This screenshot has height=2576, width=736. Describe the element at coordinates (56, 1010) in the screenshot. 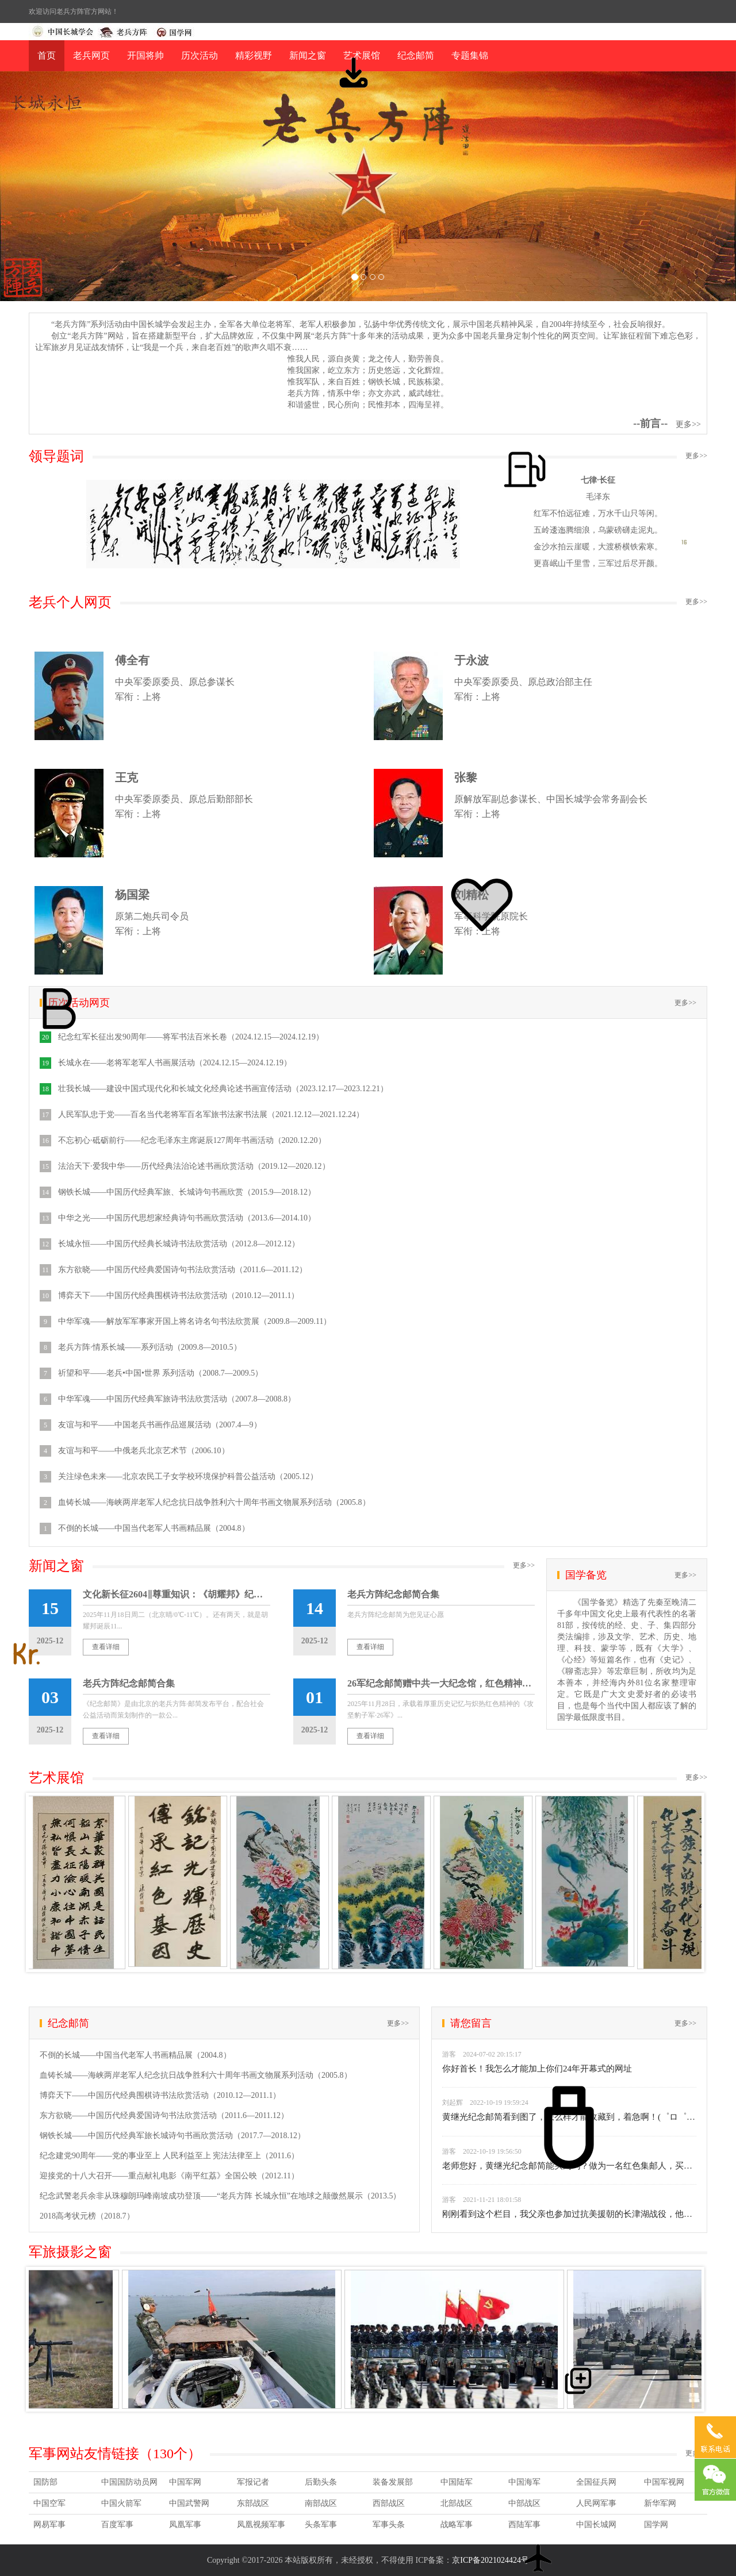

I see `apply bold formatting to selected text` at that location.